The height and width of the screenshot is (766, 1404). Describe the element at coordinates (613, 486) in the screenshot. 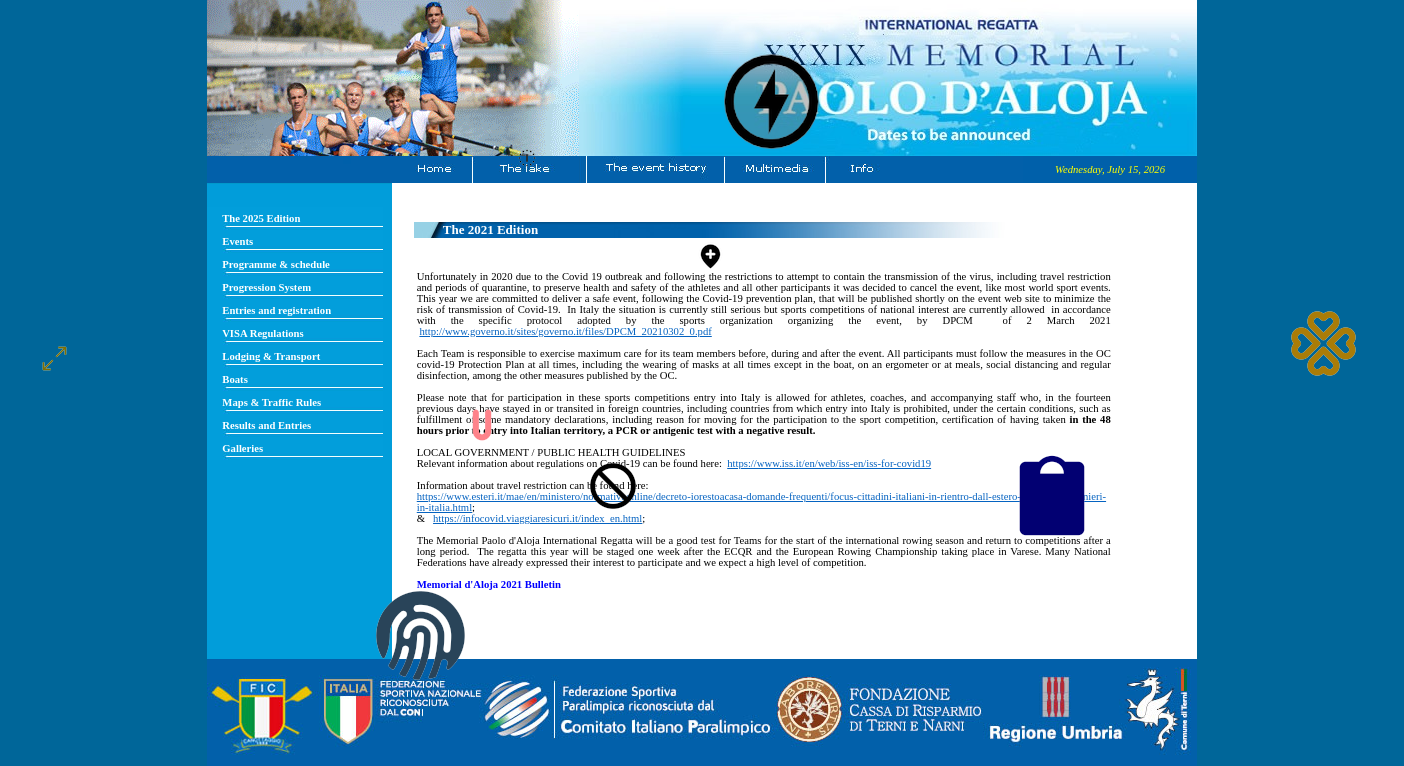

I see `block or ban a user` at that location.